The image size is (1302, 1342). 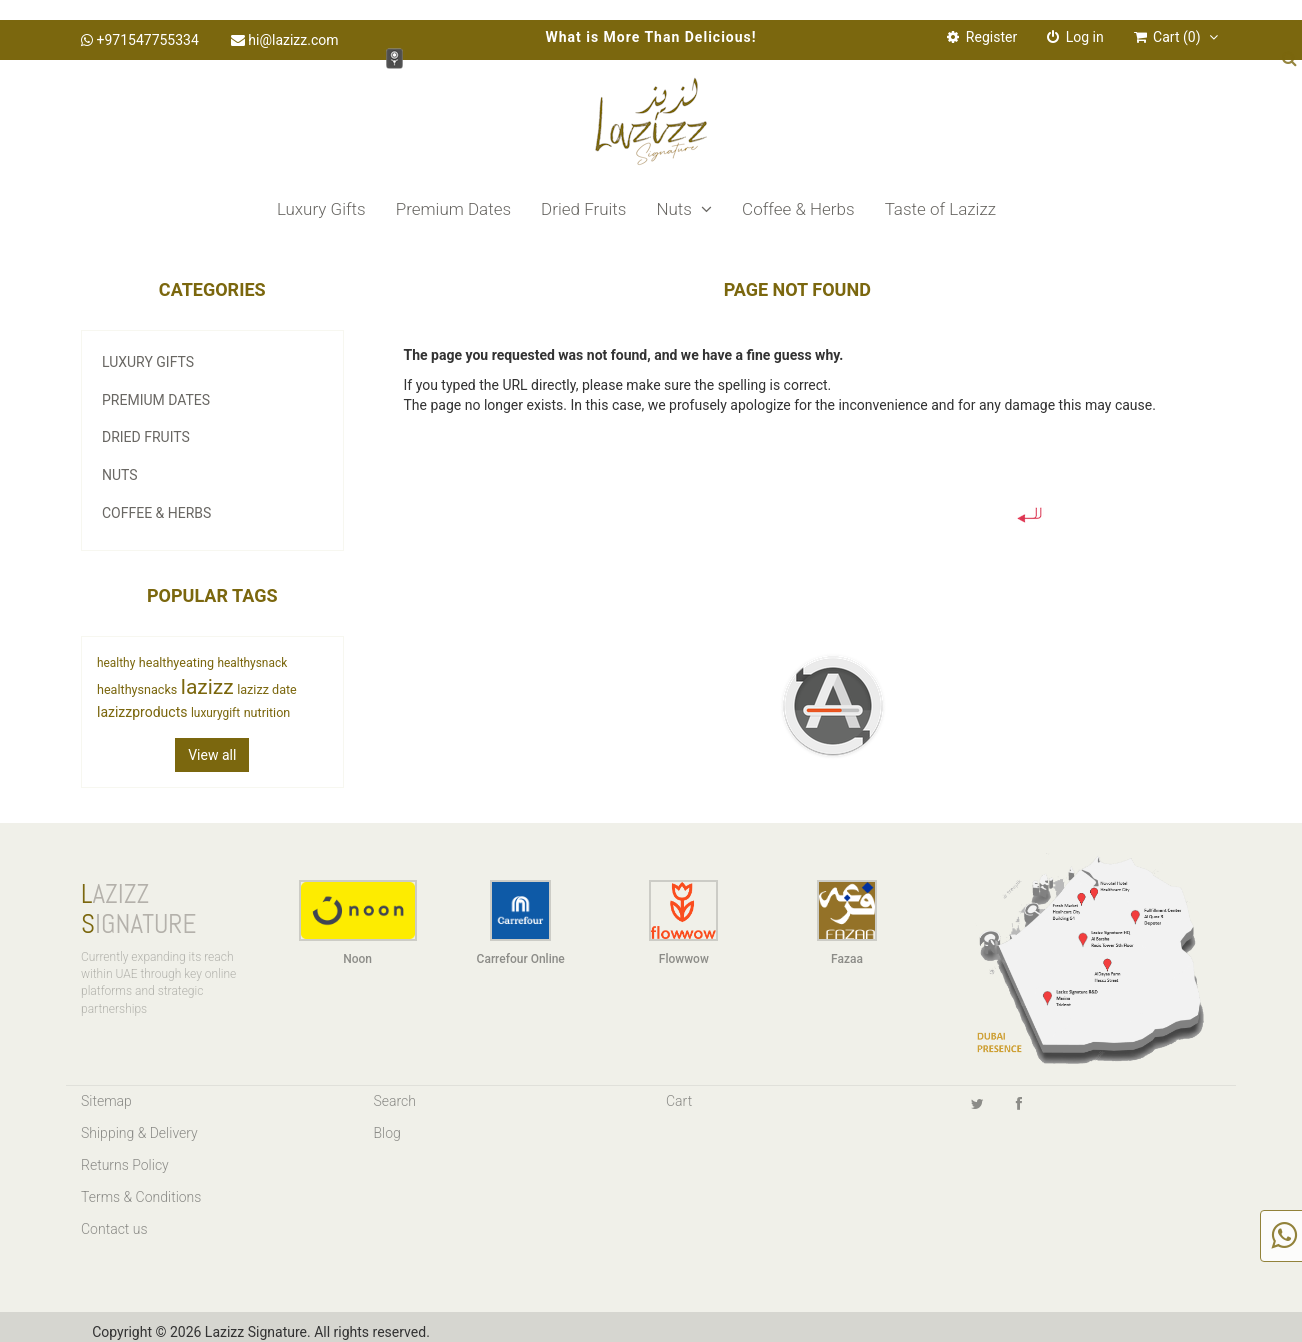 I want to click on open the software updater application, so click(x=833, y=706).